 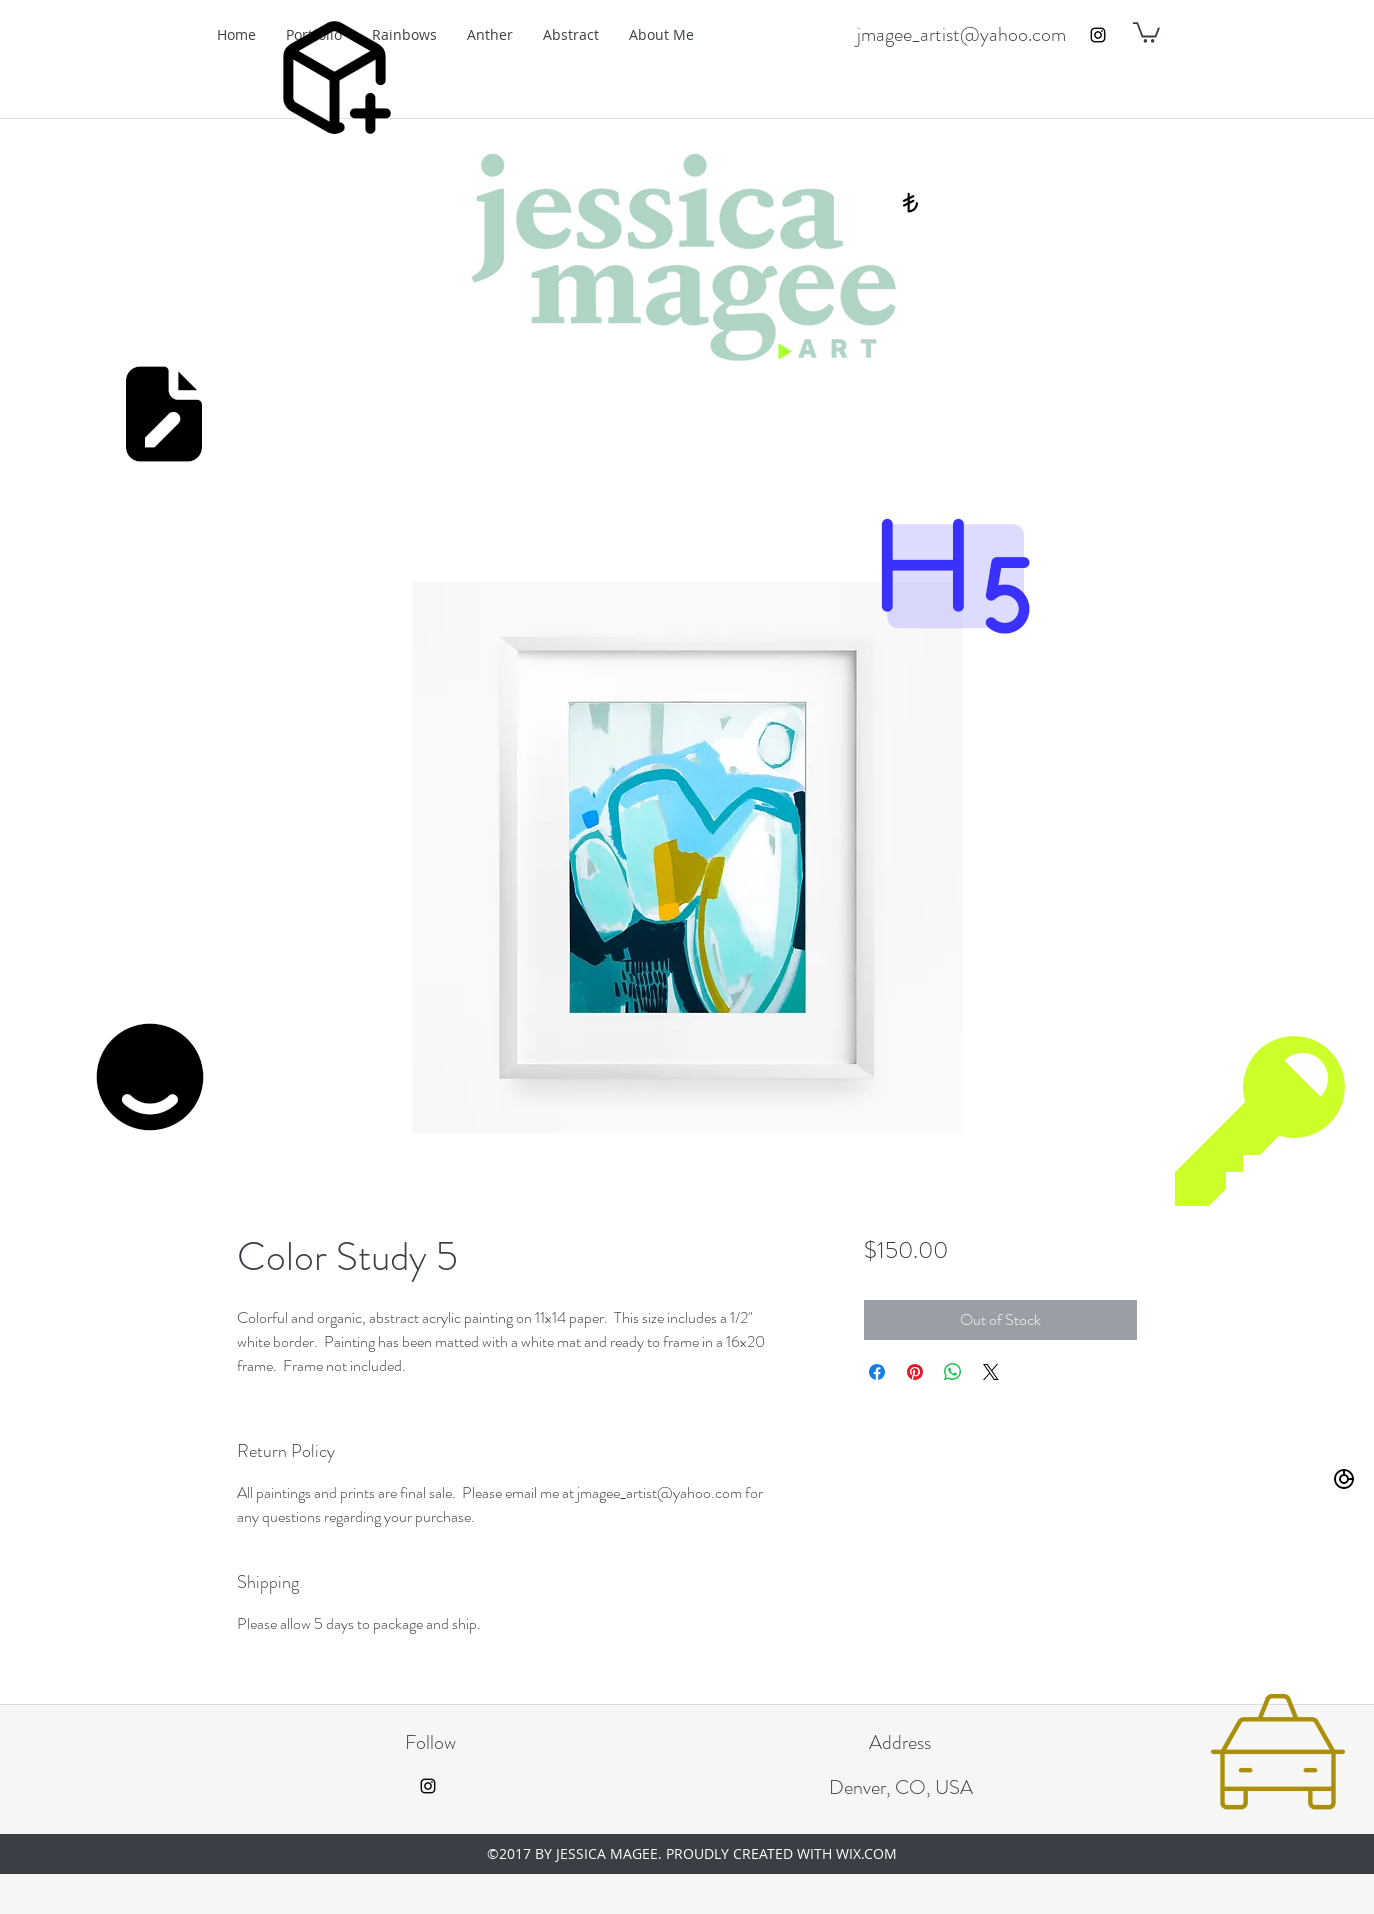 I want to click on play media content, so click(x=783, y=351).